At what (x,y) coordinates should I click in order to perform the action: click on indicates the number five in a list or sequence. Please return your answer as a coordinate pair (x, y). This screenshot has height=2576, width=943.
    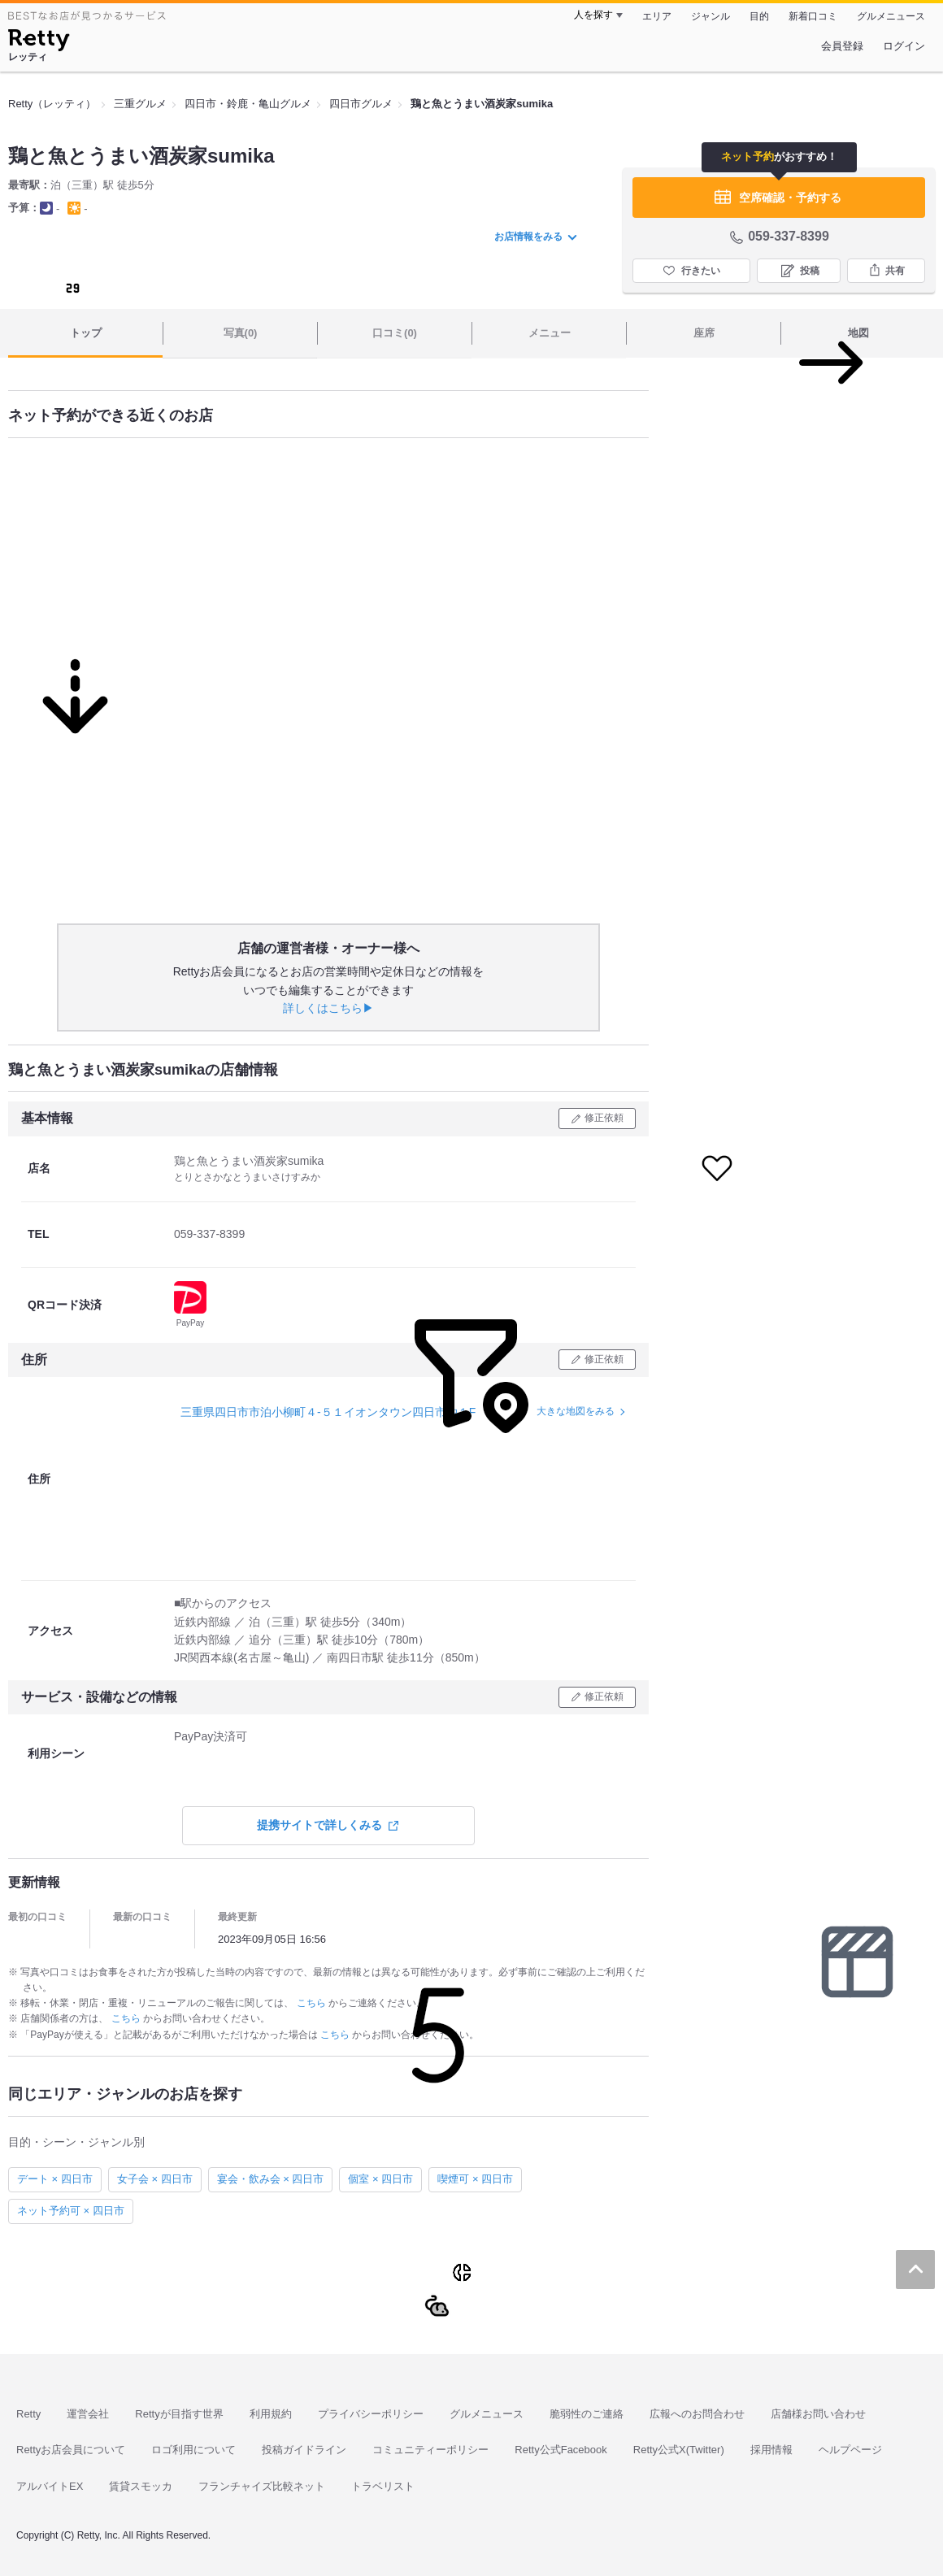
    Looking at the image, I should click on (438, 2035).